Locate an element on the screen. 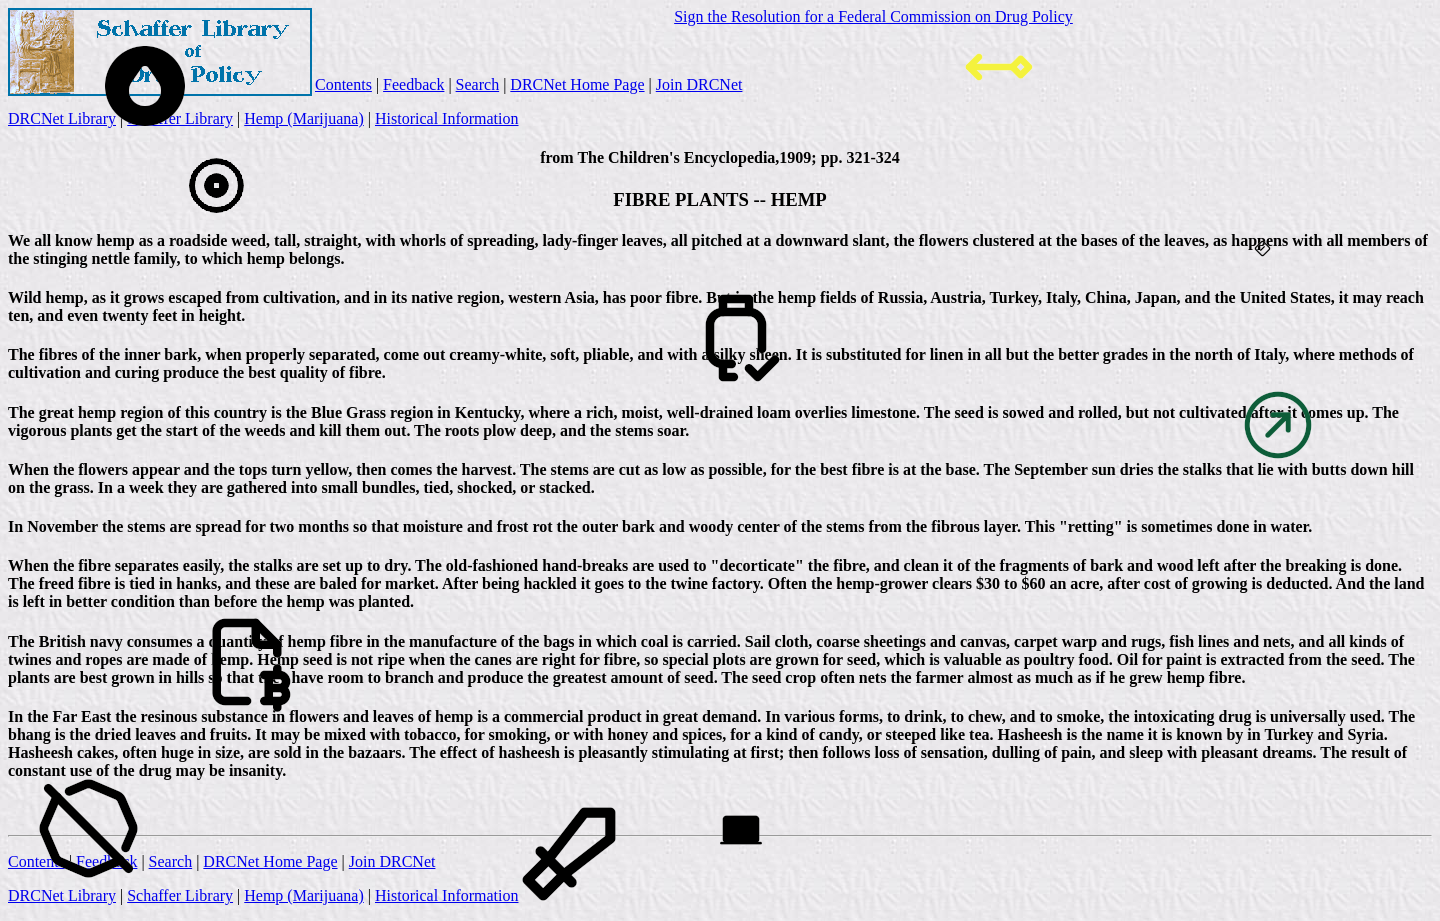 This screenshot has height=921, width=1440. adjust color or ink settings is located at coordinates (145, 86).